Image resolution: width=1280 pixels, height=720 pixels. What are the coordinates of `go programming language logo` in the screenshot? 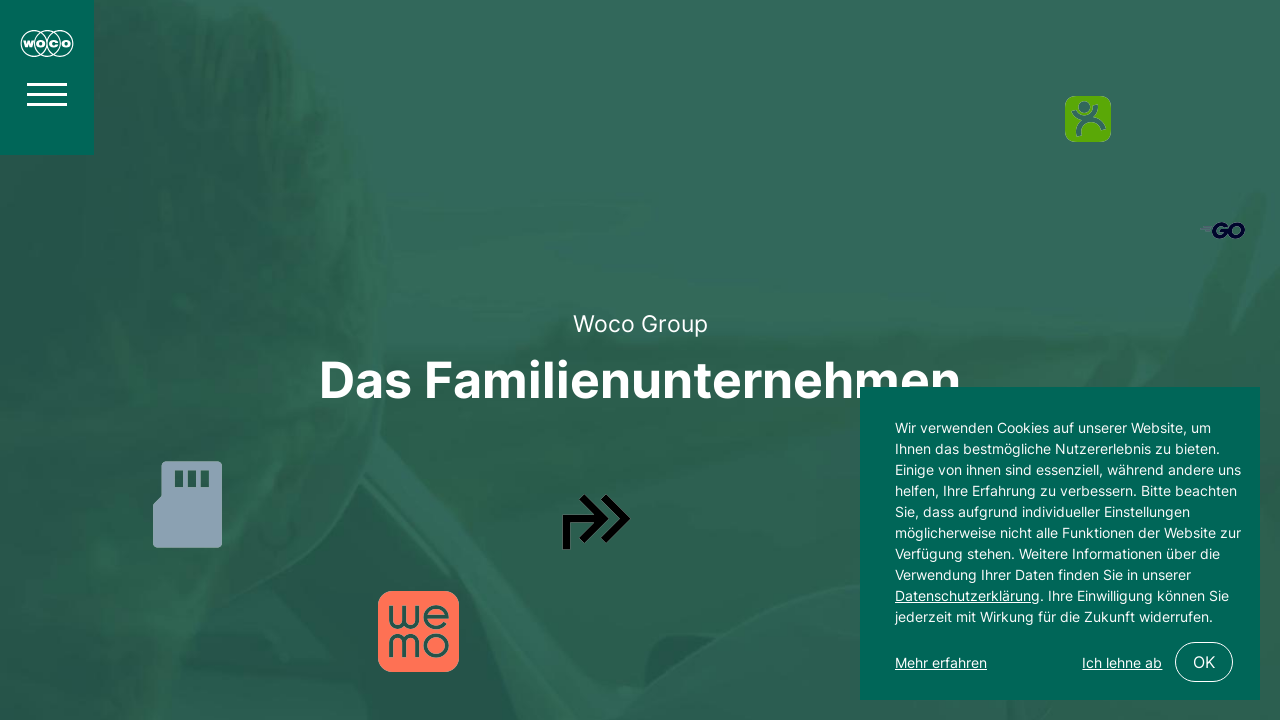 It's located at (1222, 230).